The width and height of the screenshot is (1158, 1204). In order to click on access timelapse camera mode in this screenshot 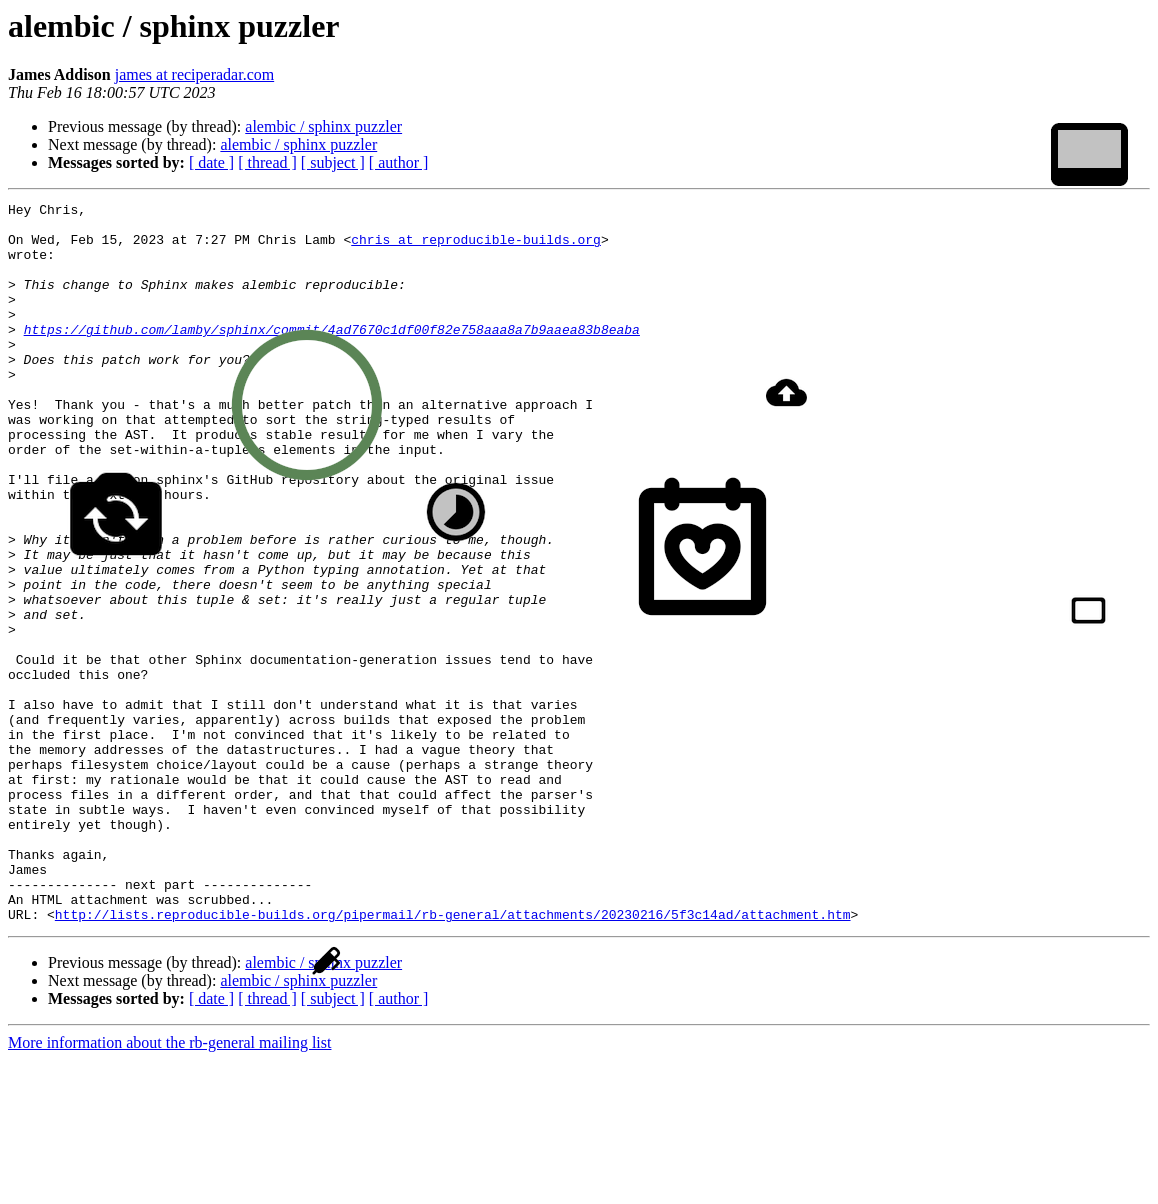, I will do `click(456, 512)`.